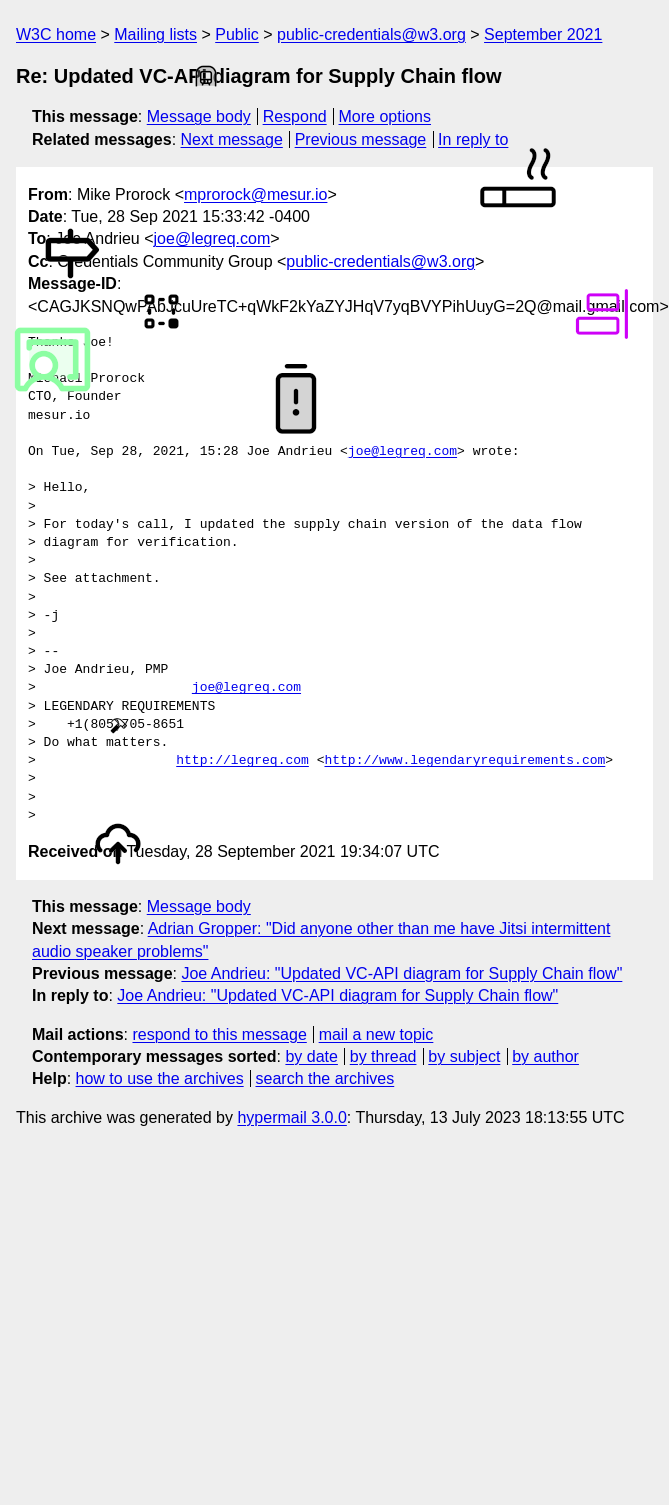 This screenshot has width=669, height=1505. I want to click on navigate to directions or wayfinding, so click(70, 253).